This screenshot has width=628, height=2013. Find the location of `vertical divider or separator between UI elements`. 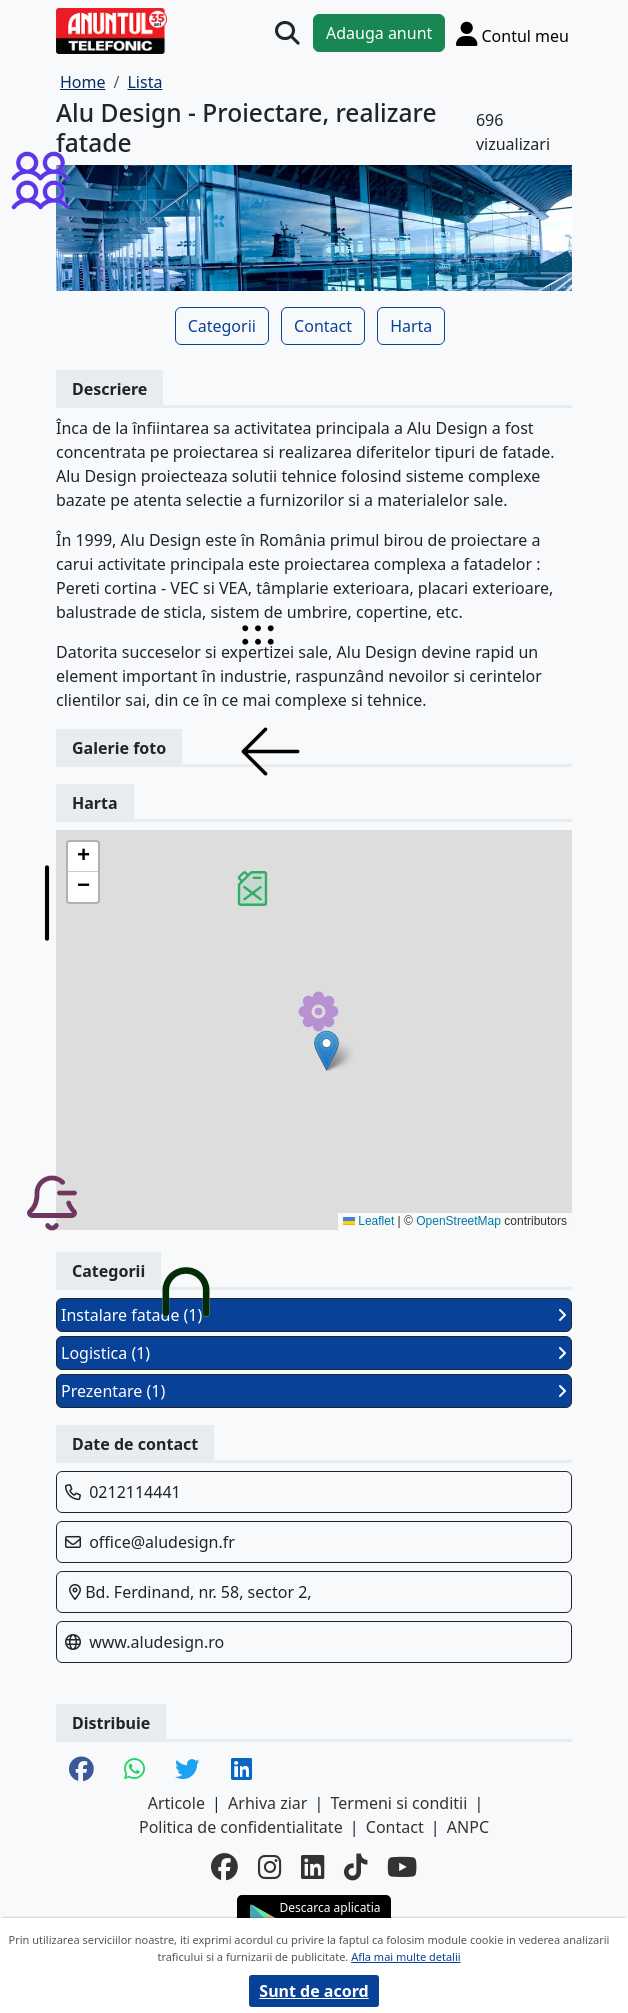

vertical divider or separator between UI elements is located at coordinates (47, 903).